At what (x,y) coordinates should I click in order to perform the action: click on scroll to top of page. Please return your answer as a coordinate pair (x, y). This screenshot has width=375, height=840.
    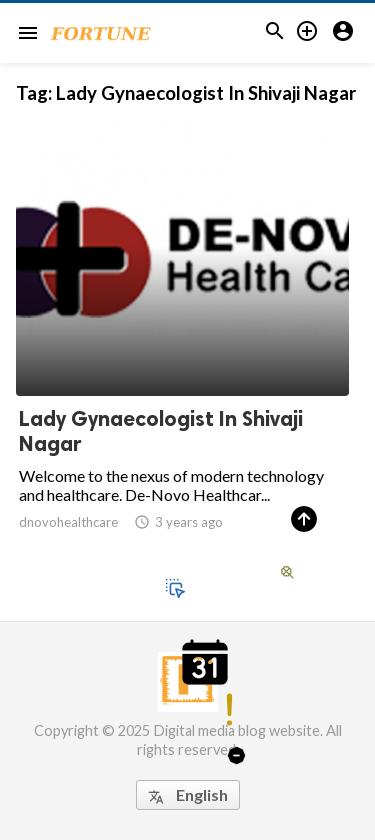
    Looking at the image, I should click on (304, 519).